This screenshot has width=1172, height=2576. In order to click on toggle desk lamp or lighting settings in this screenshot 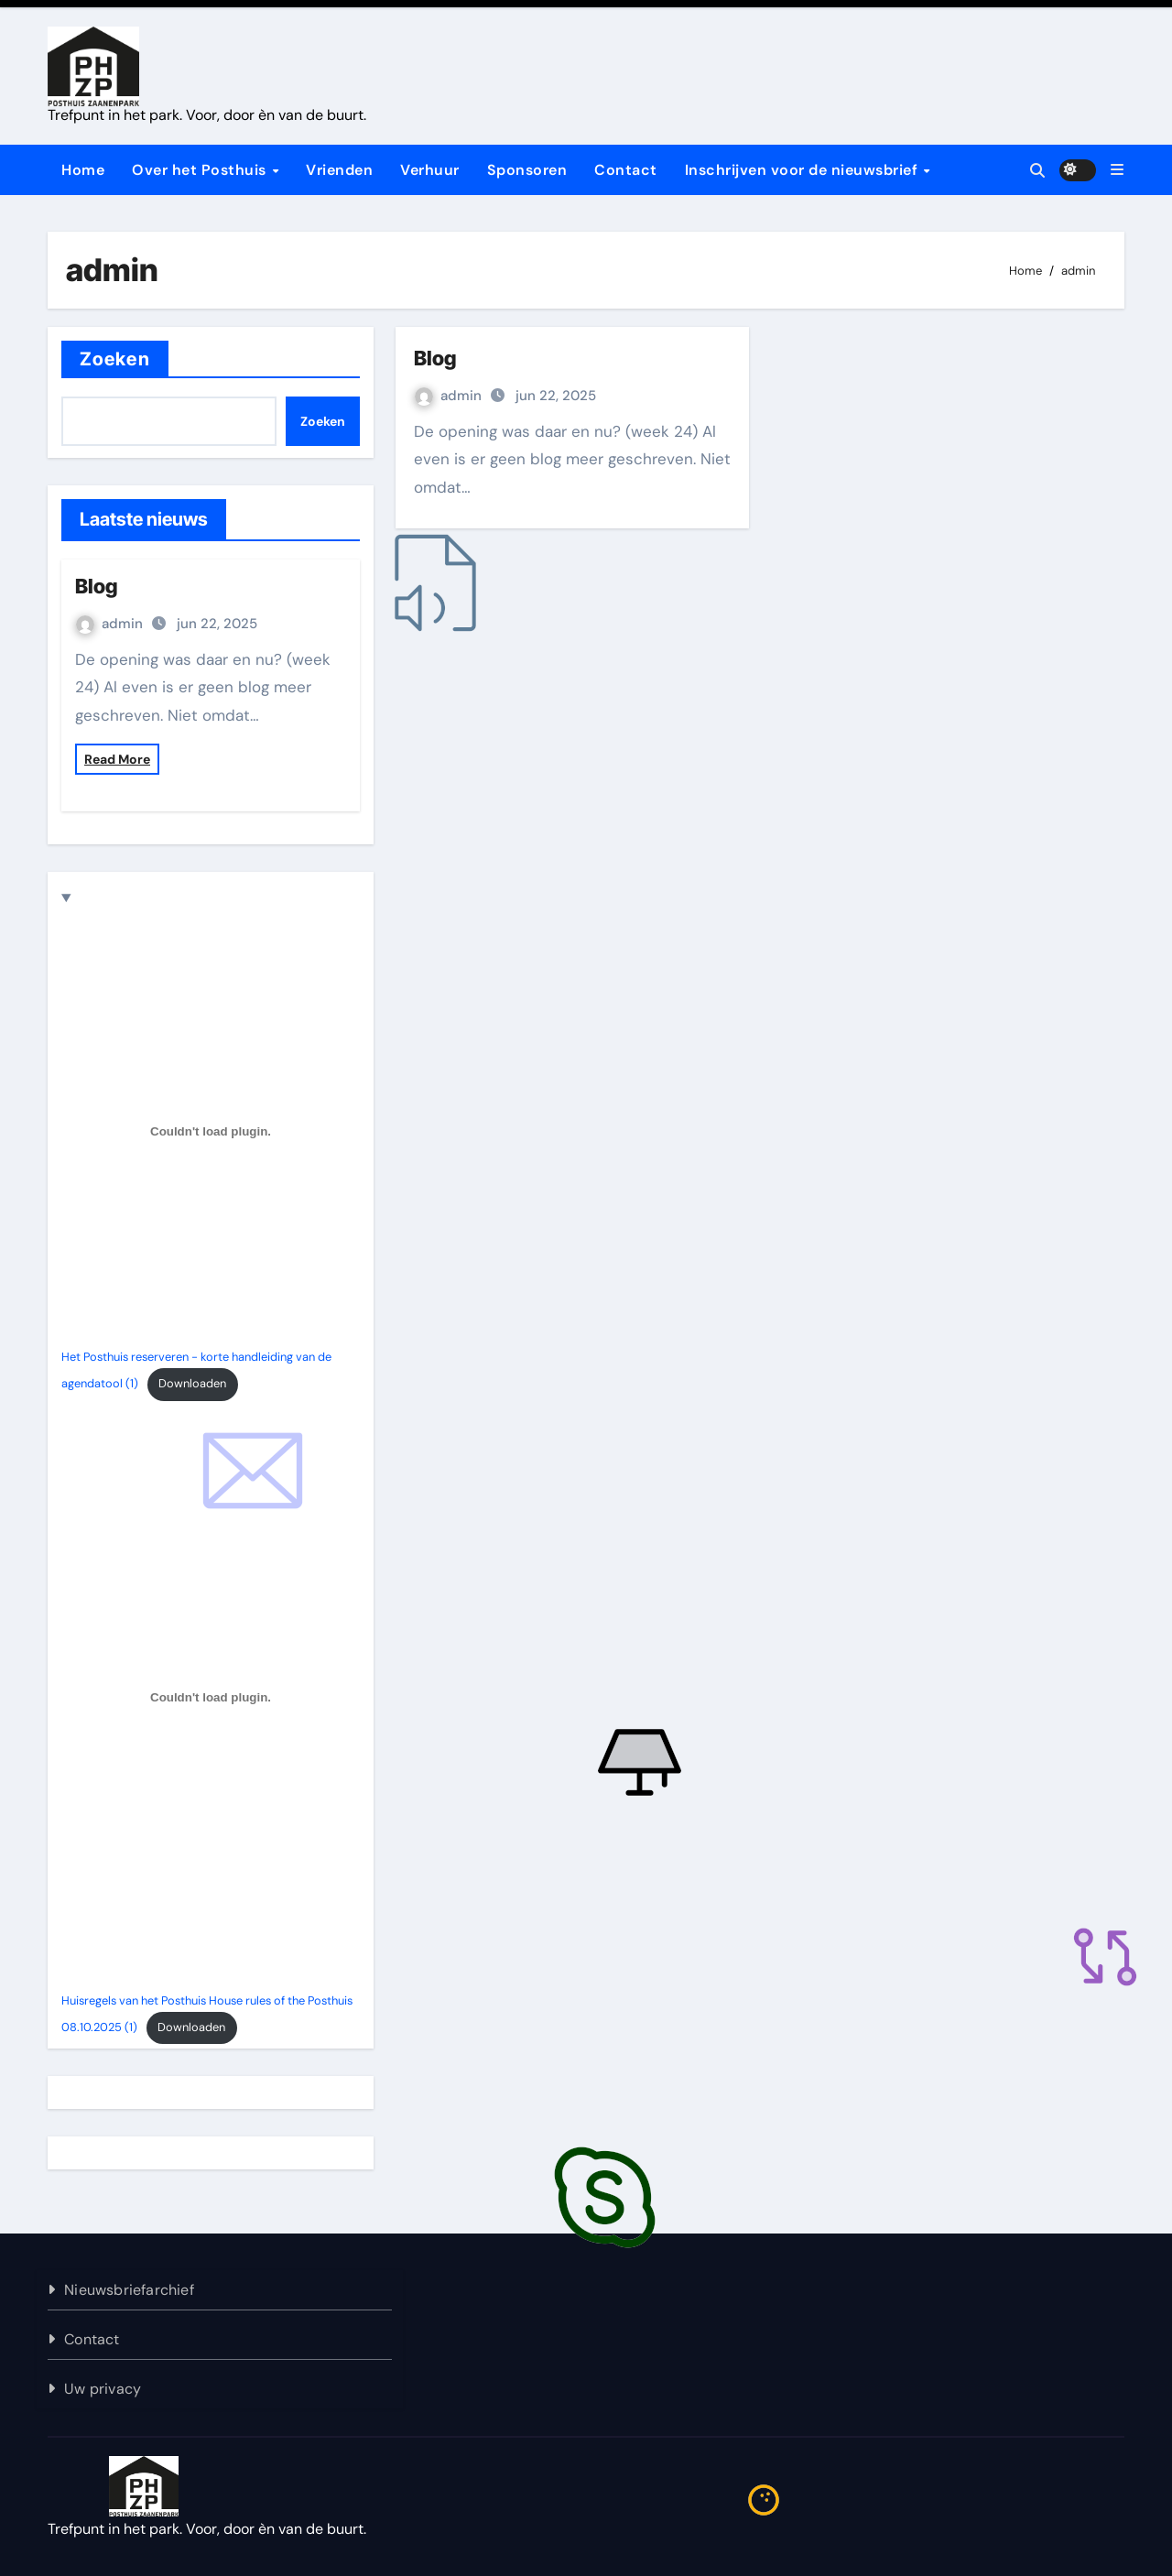, I will do `click(639, 1762)`.